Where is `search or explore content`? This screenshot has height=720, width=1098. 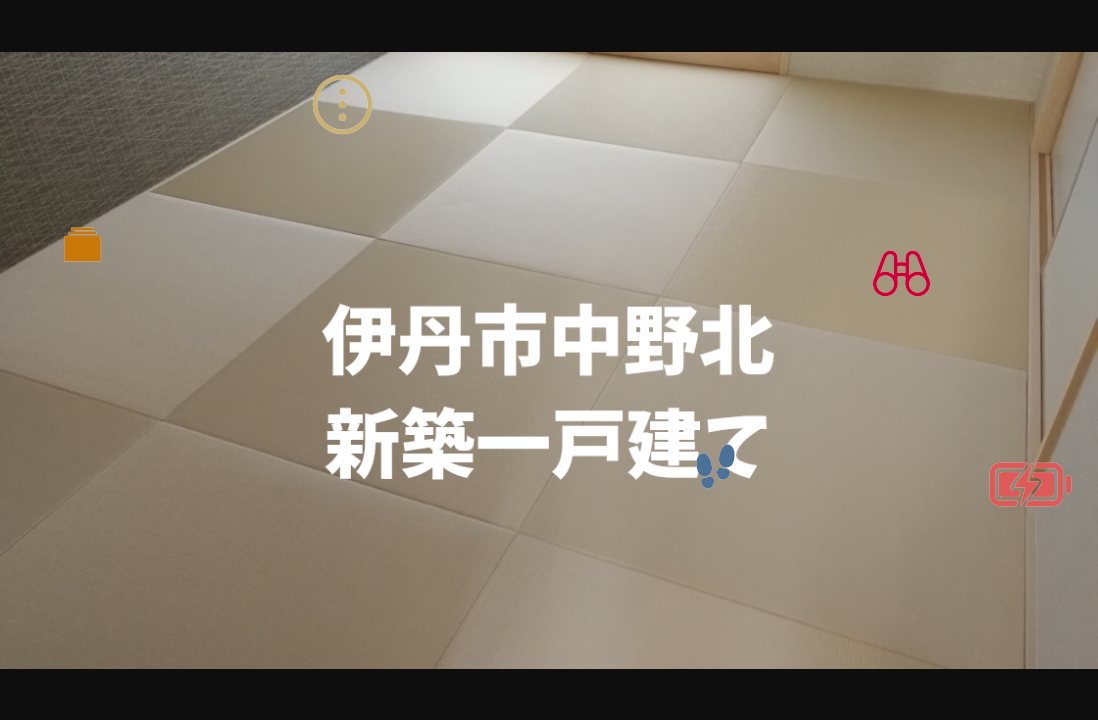
search or explore content is located at coordinates (901, 273).